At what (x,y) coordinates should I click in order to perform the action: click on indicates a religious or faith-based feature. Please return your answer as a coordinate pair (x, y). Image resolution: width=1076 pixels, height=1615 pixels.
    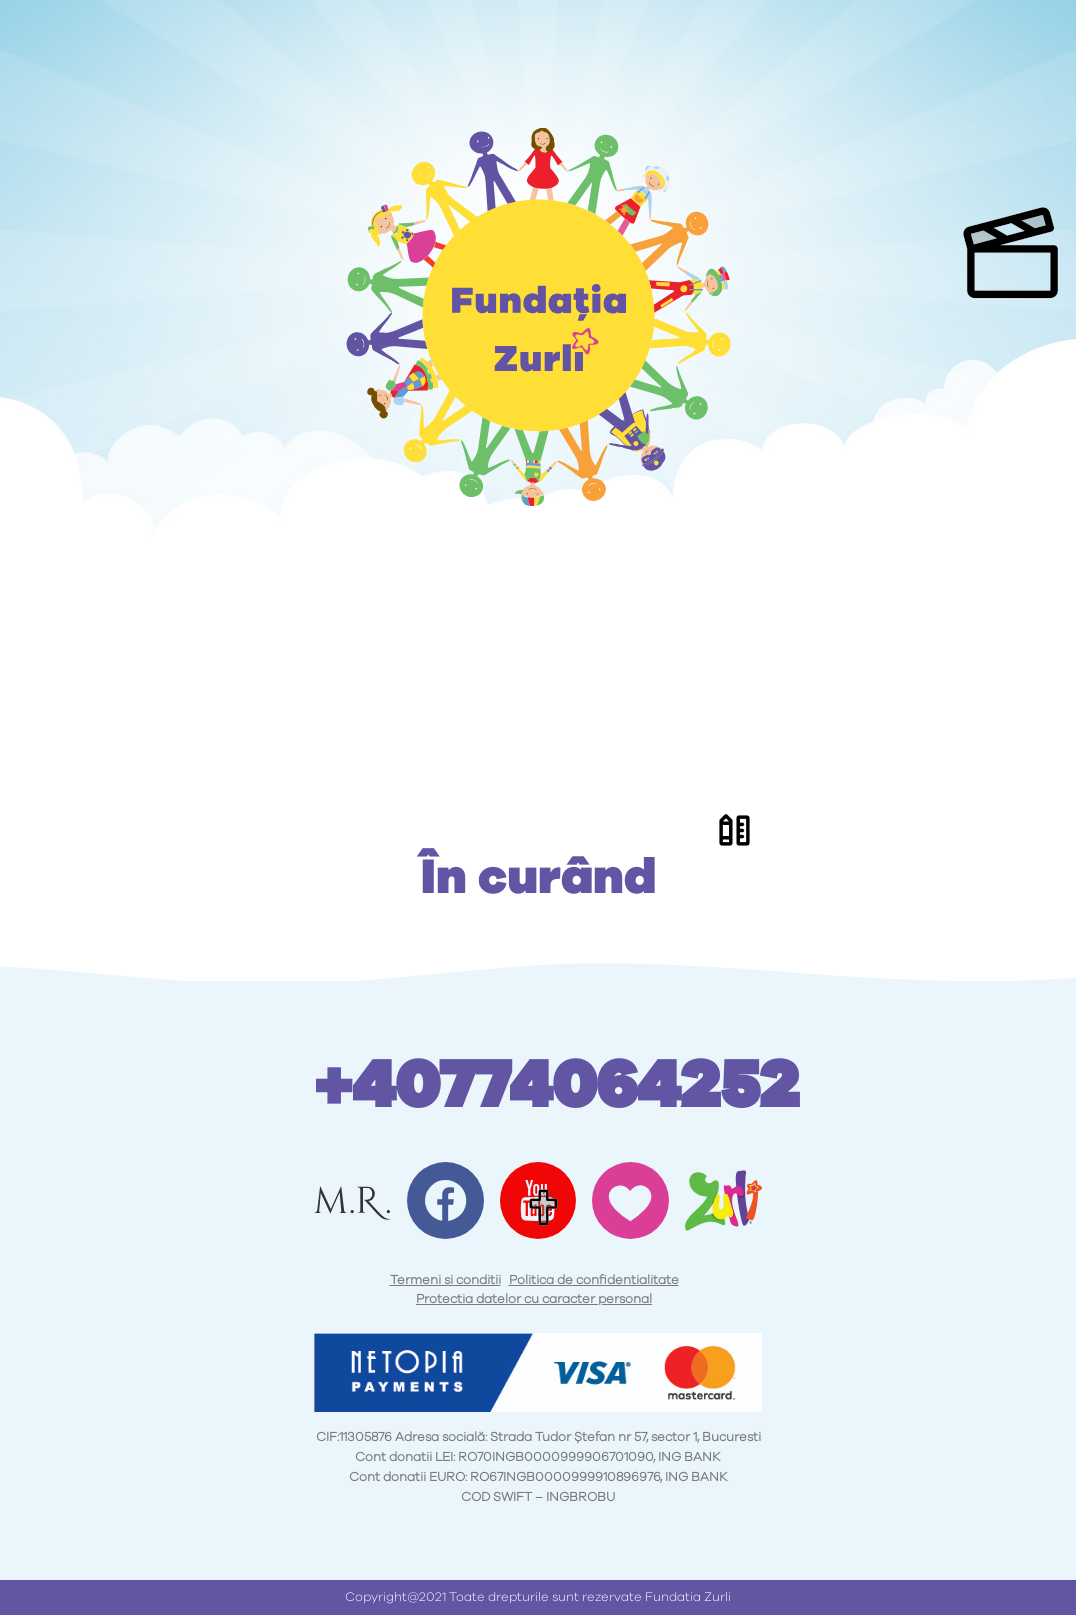
    Looking at the image, I should click on (543, 1207).